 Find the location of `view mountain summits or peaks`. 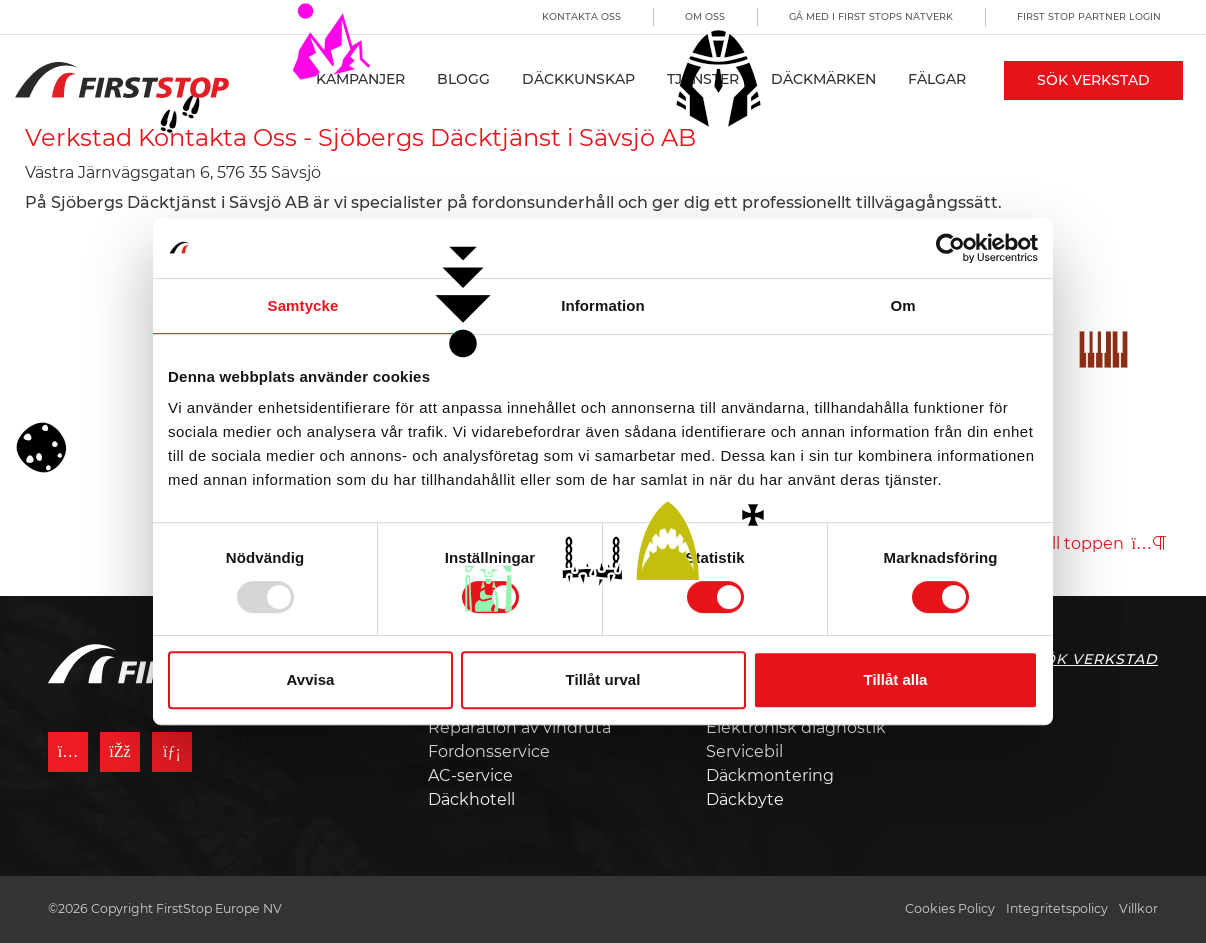

view mountain summits or peaks is located at coordinates (331, 41).